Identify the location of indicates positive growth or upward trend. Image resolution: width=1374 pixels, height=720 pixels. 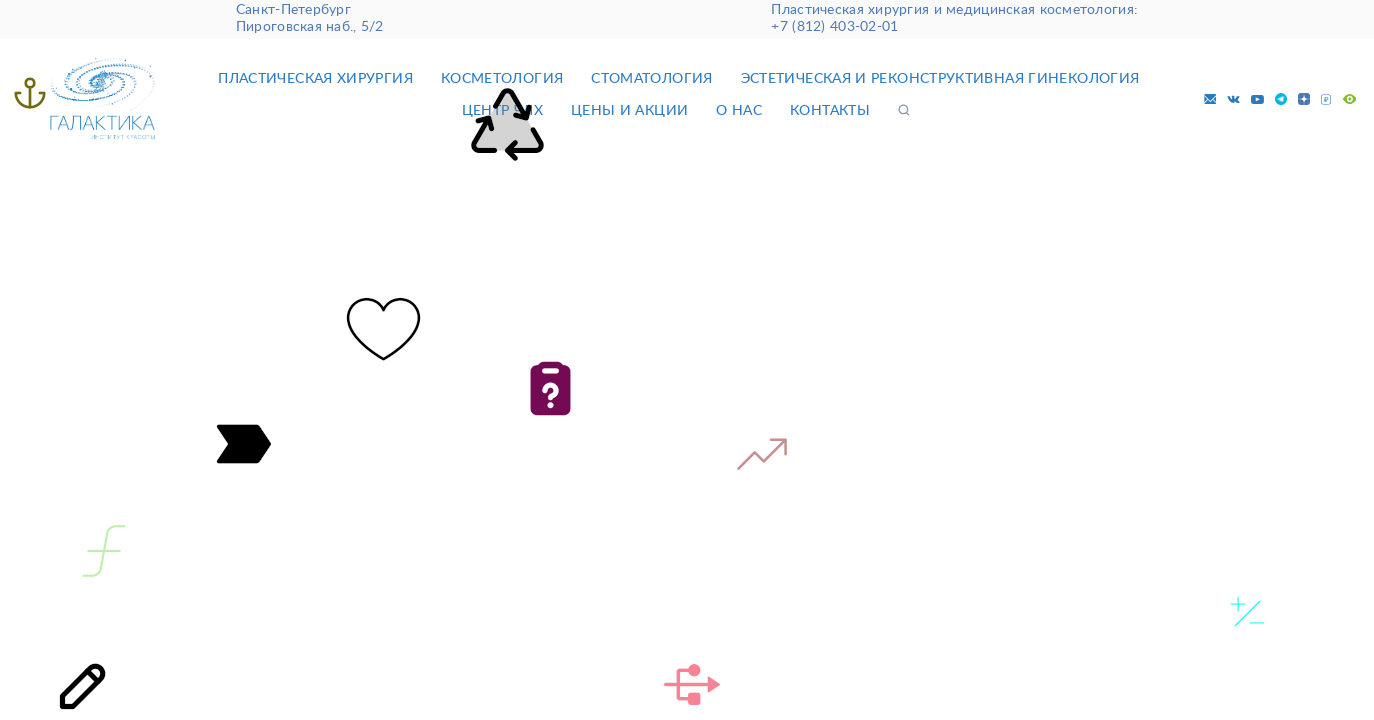
(762, 456).